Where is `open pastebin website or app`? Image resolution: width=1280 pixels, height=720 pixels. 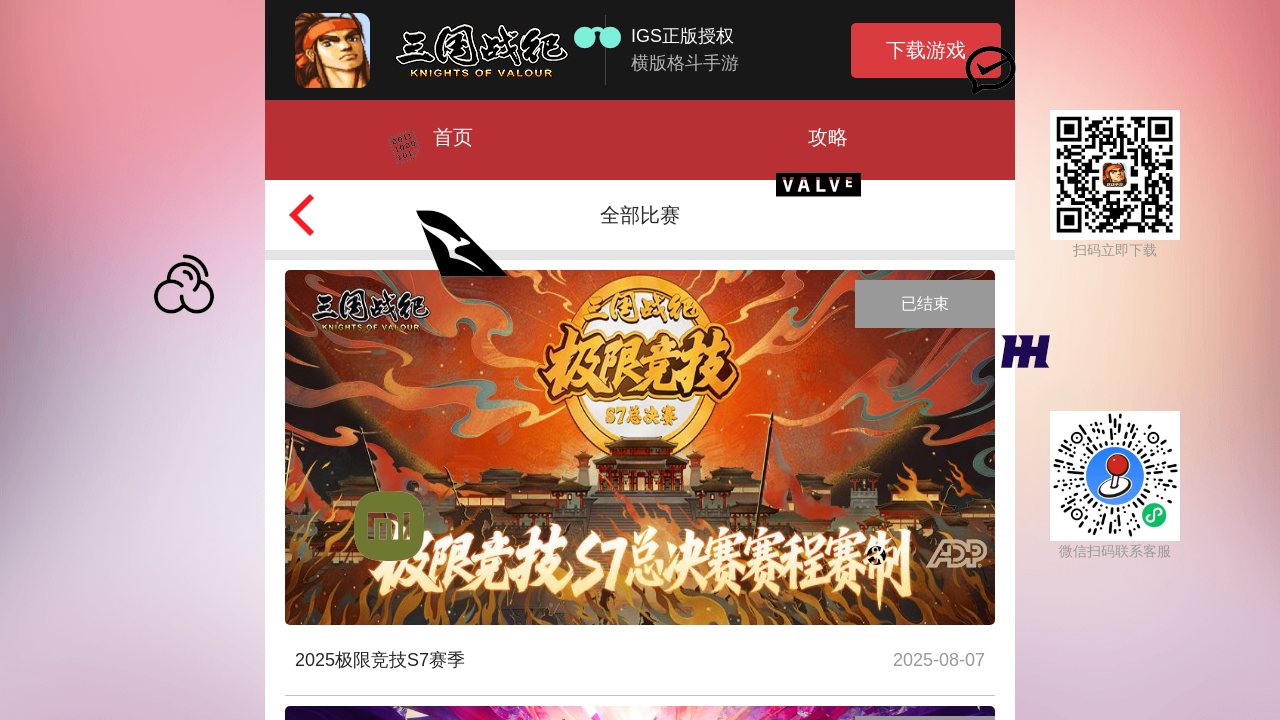
open pastebin website or app is located at coordinates (404, 147).